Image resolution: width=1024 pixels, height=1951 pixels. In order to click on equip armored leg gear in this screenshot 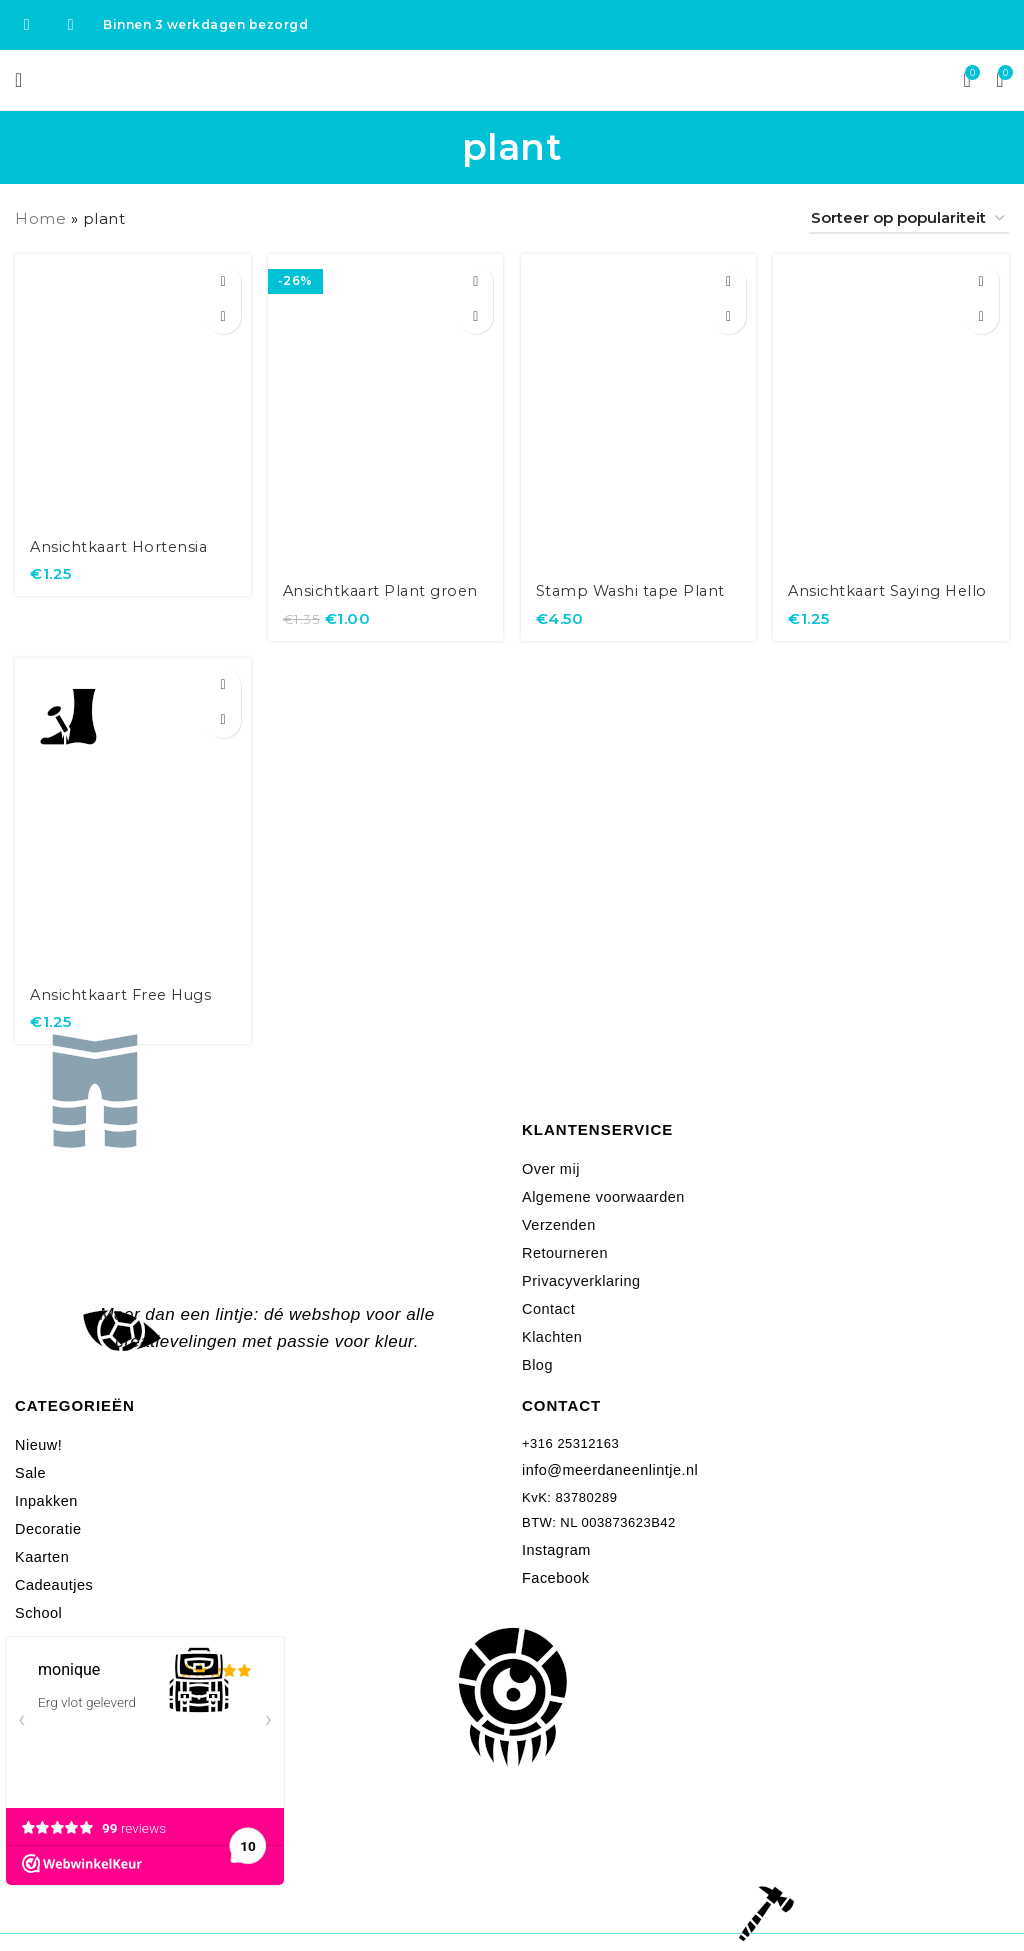, I will do `click(95, 1091)`.